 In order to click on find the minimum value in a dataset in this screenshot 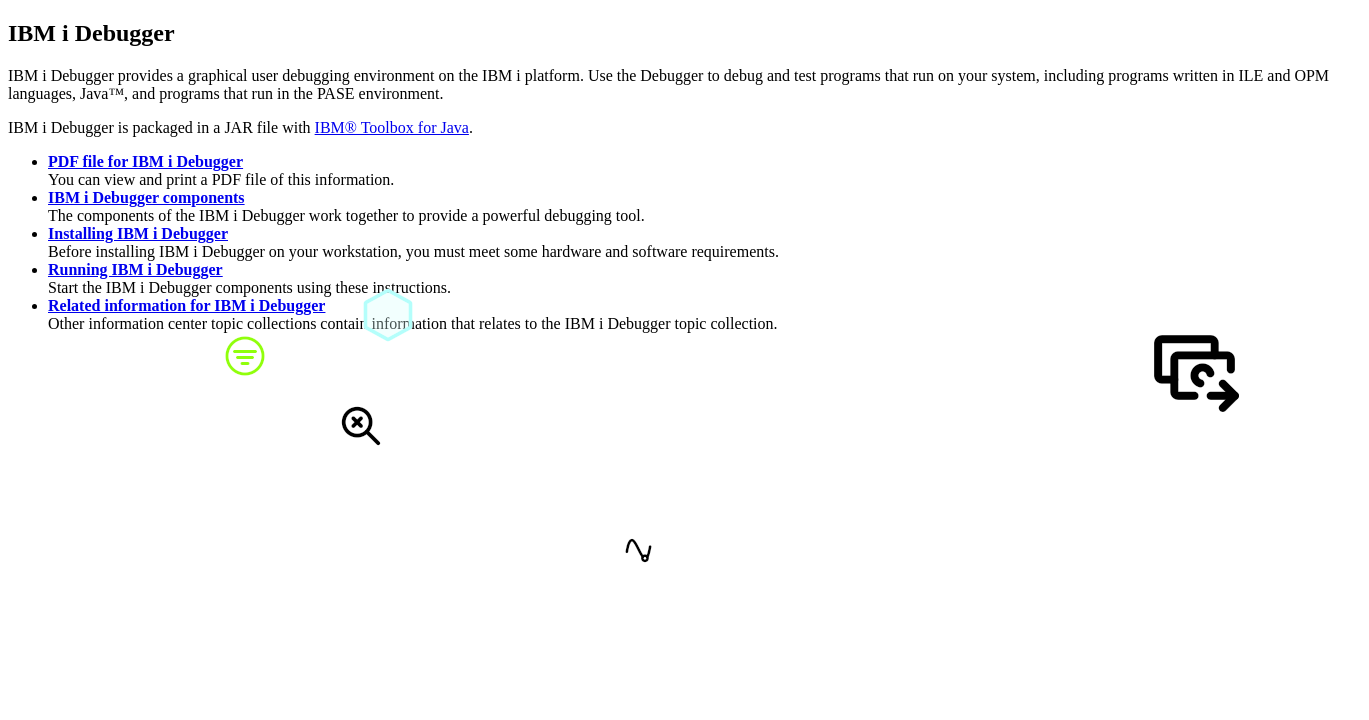, I will do `click(638, 550)`.